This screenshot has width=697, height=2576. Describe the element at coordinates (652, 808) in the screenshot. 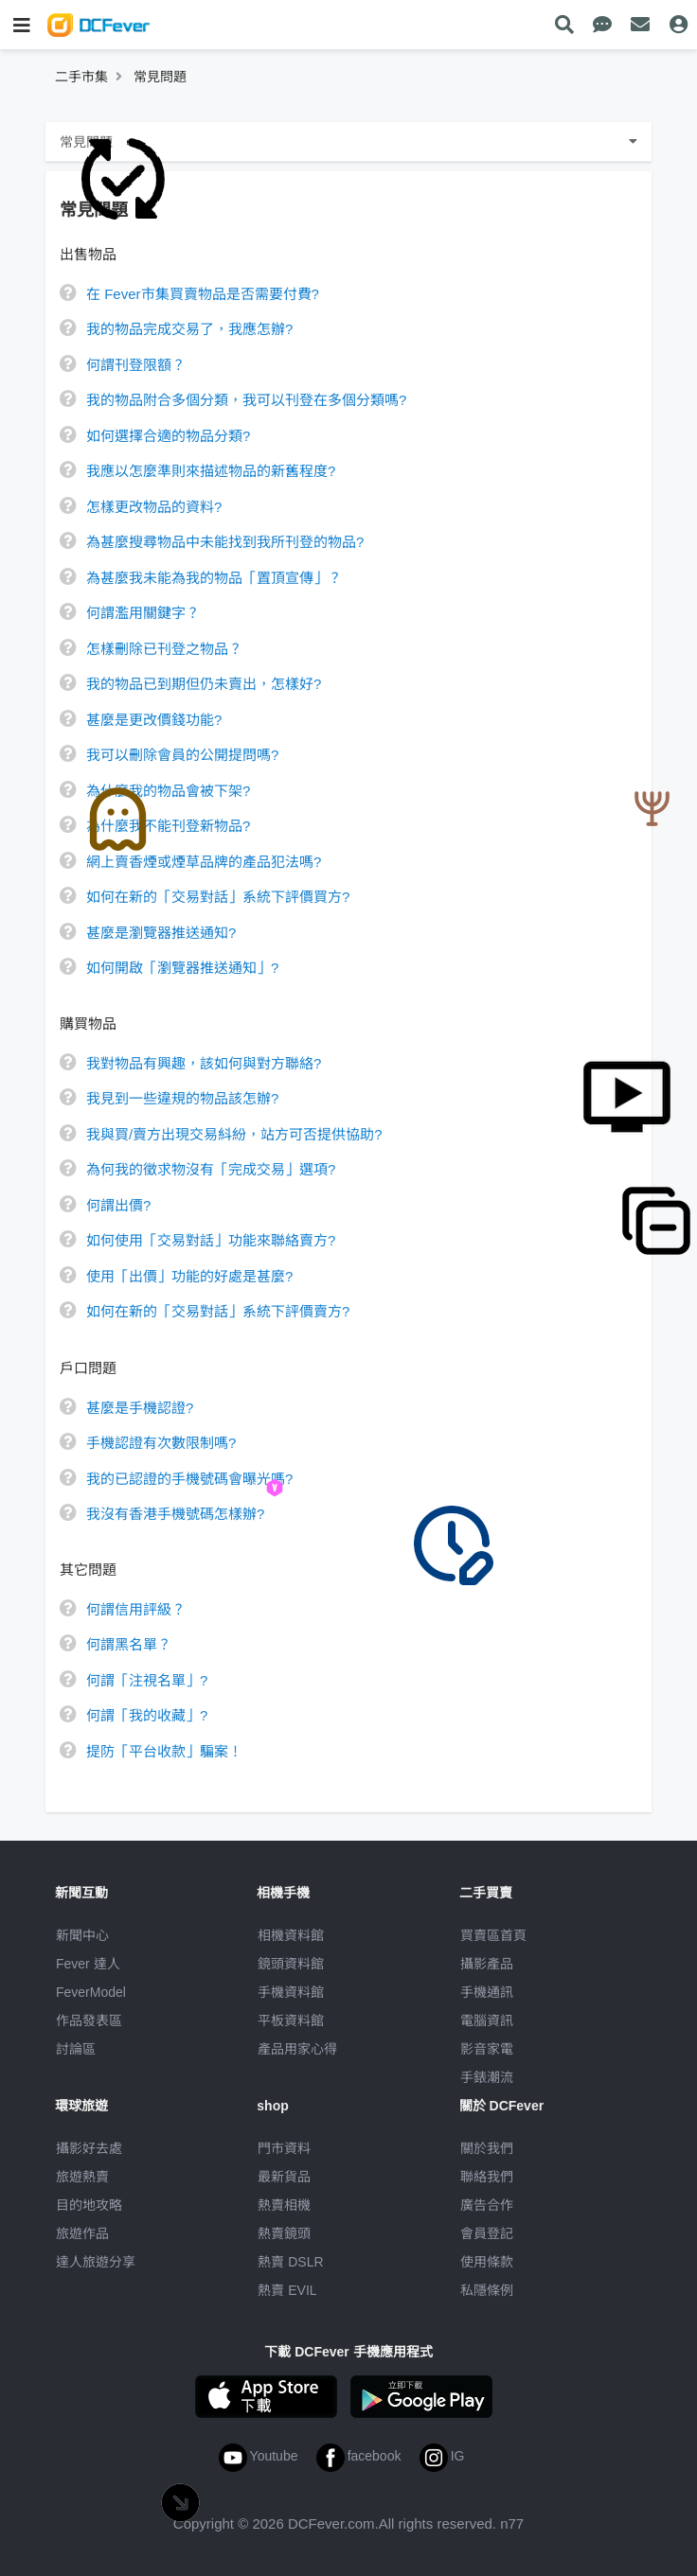

I see `indicates Hanukkah-related content or events` at that location.